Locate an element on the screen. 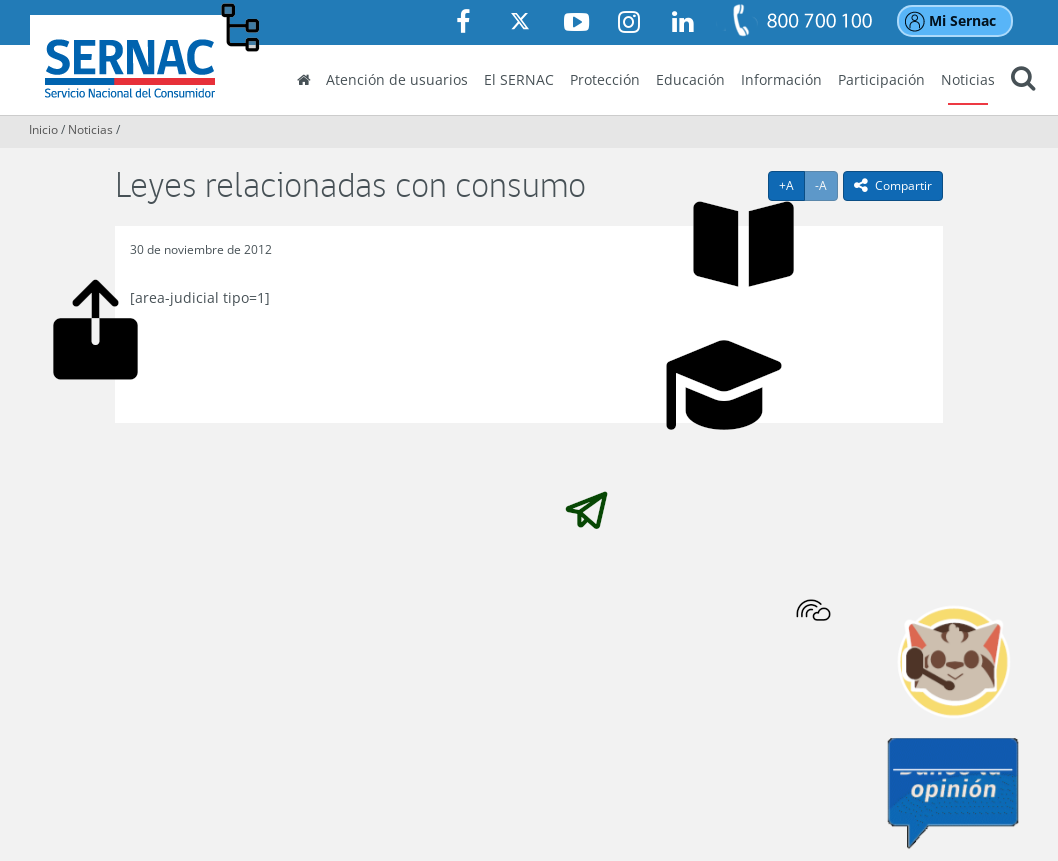  access education or learning resources is located at coordinates (724, 385).